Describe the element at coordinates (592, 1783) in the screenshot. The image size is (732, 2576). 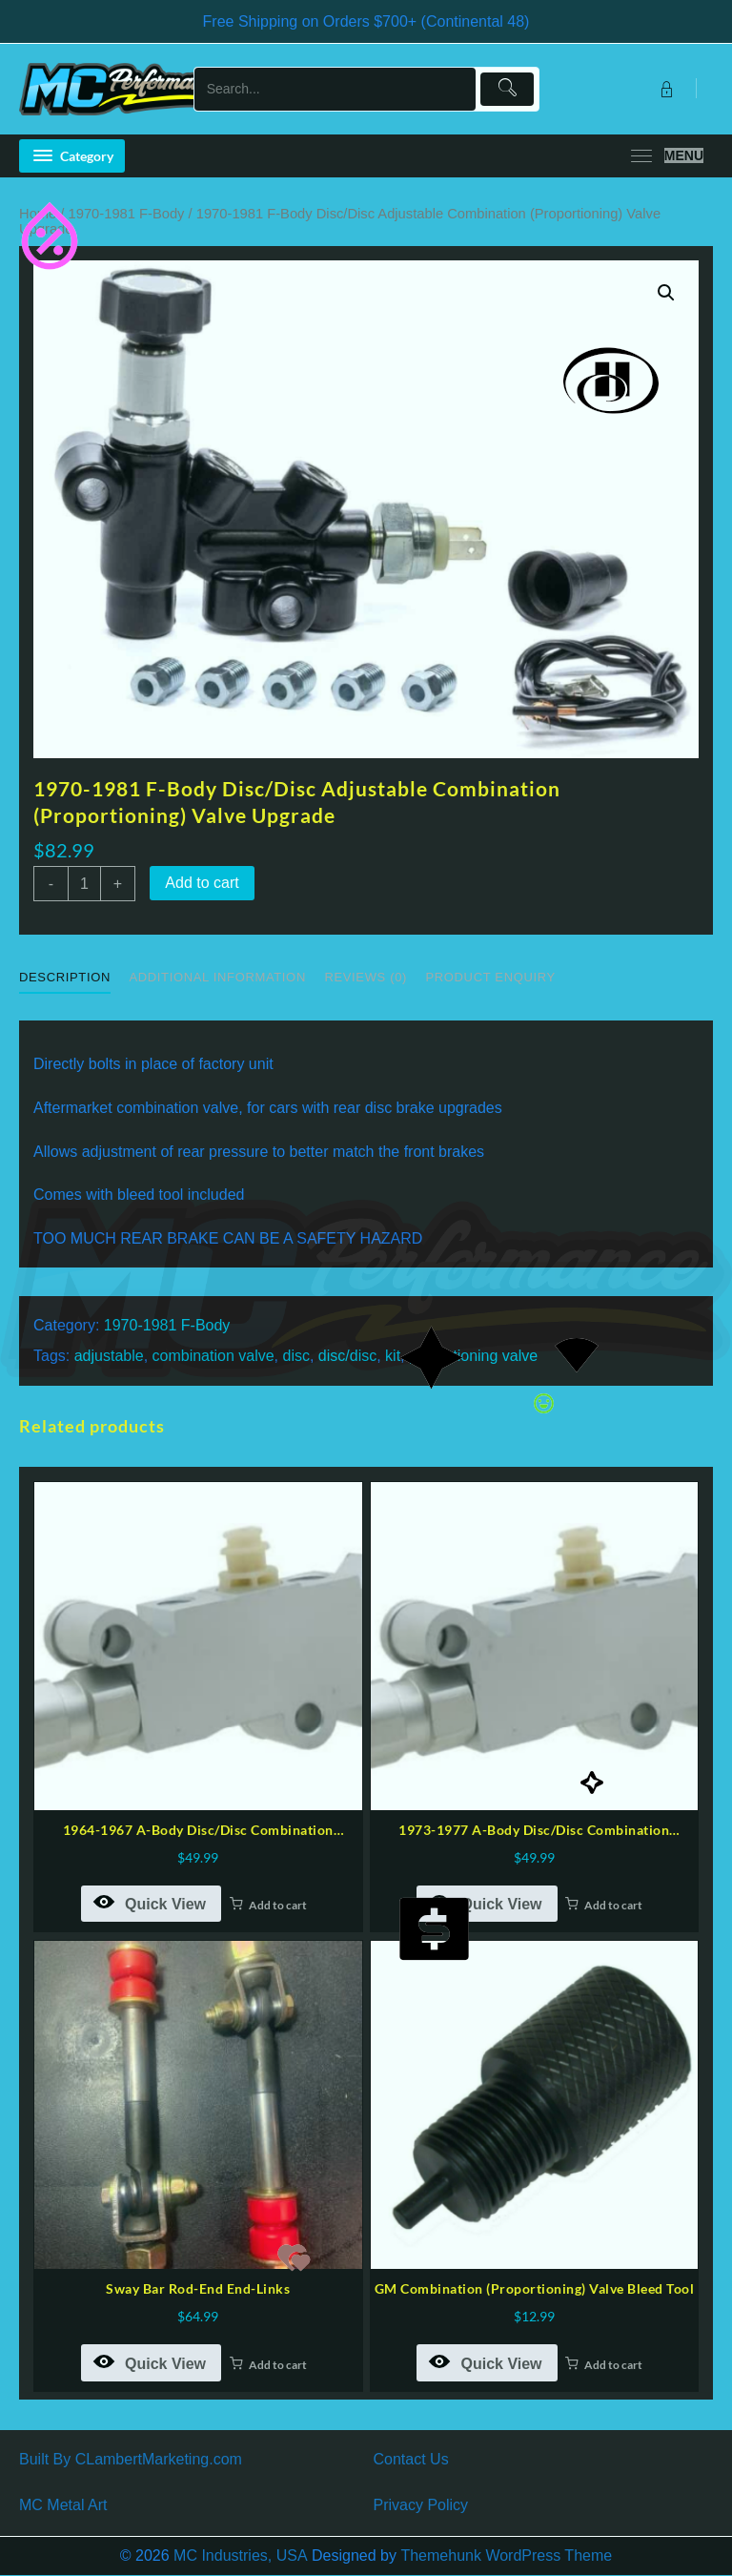
I see `codemagic CI/CD platform logo` at that location.